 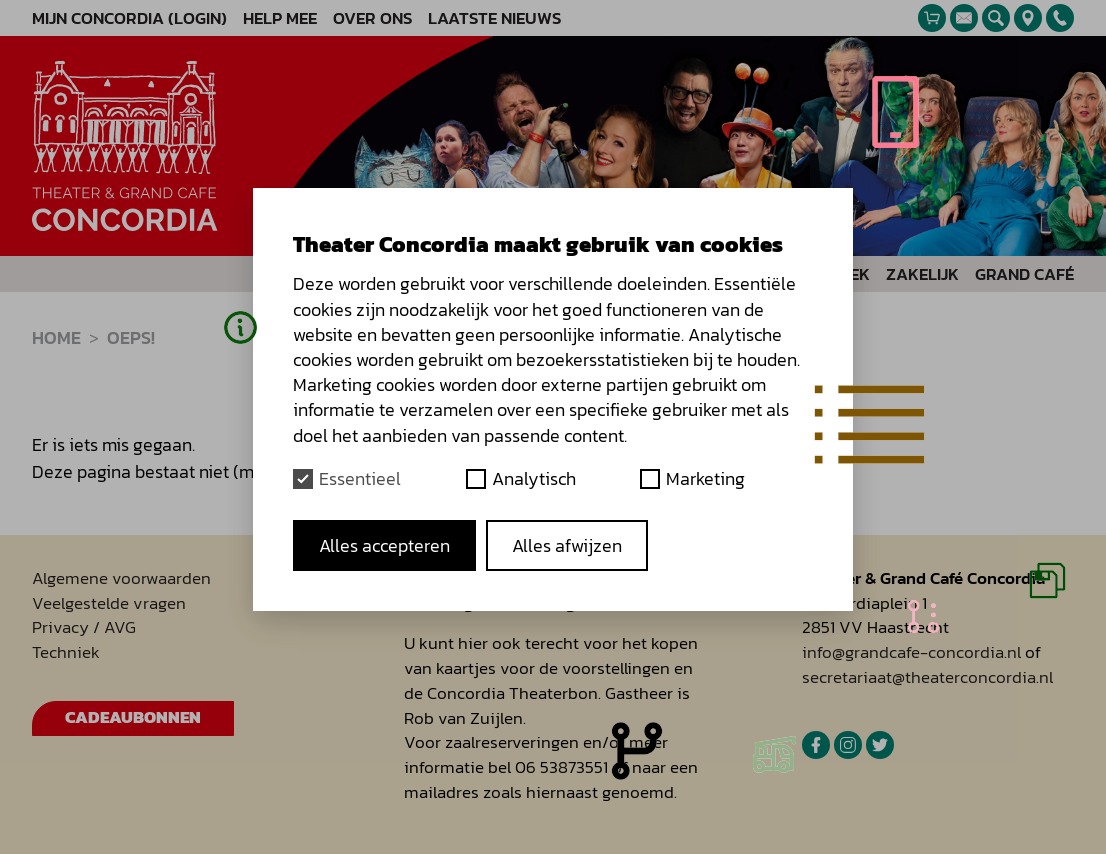 I want to click on view repository branches, so click(x=637, y=751).